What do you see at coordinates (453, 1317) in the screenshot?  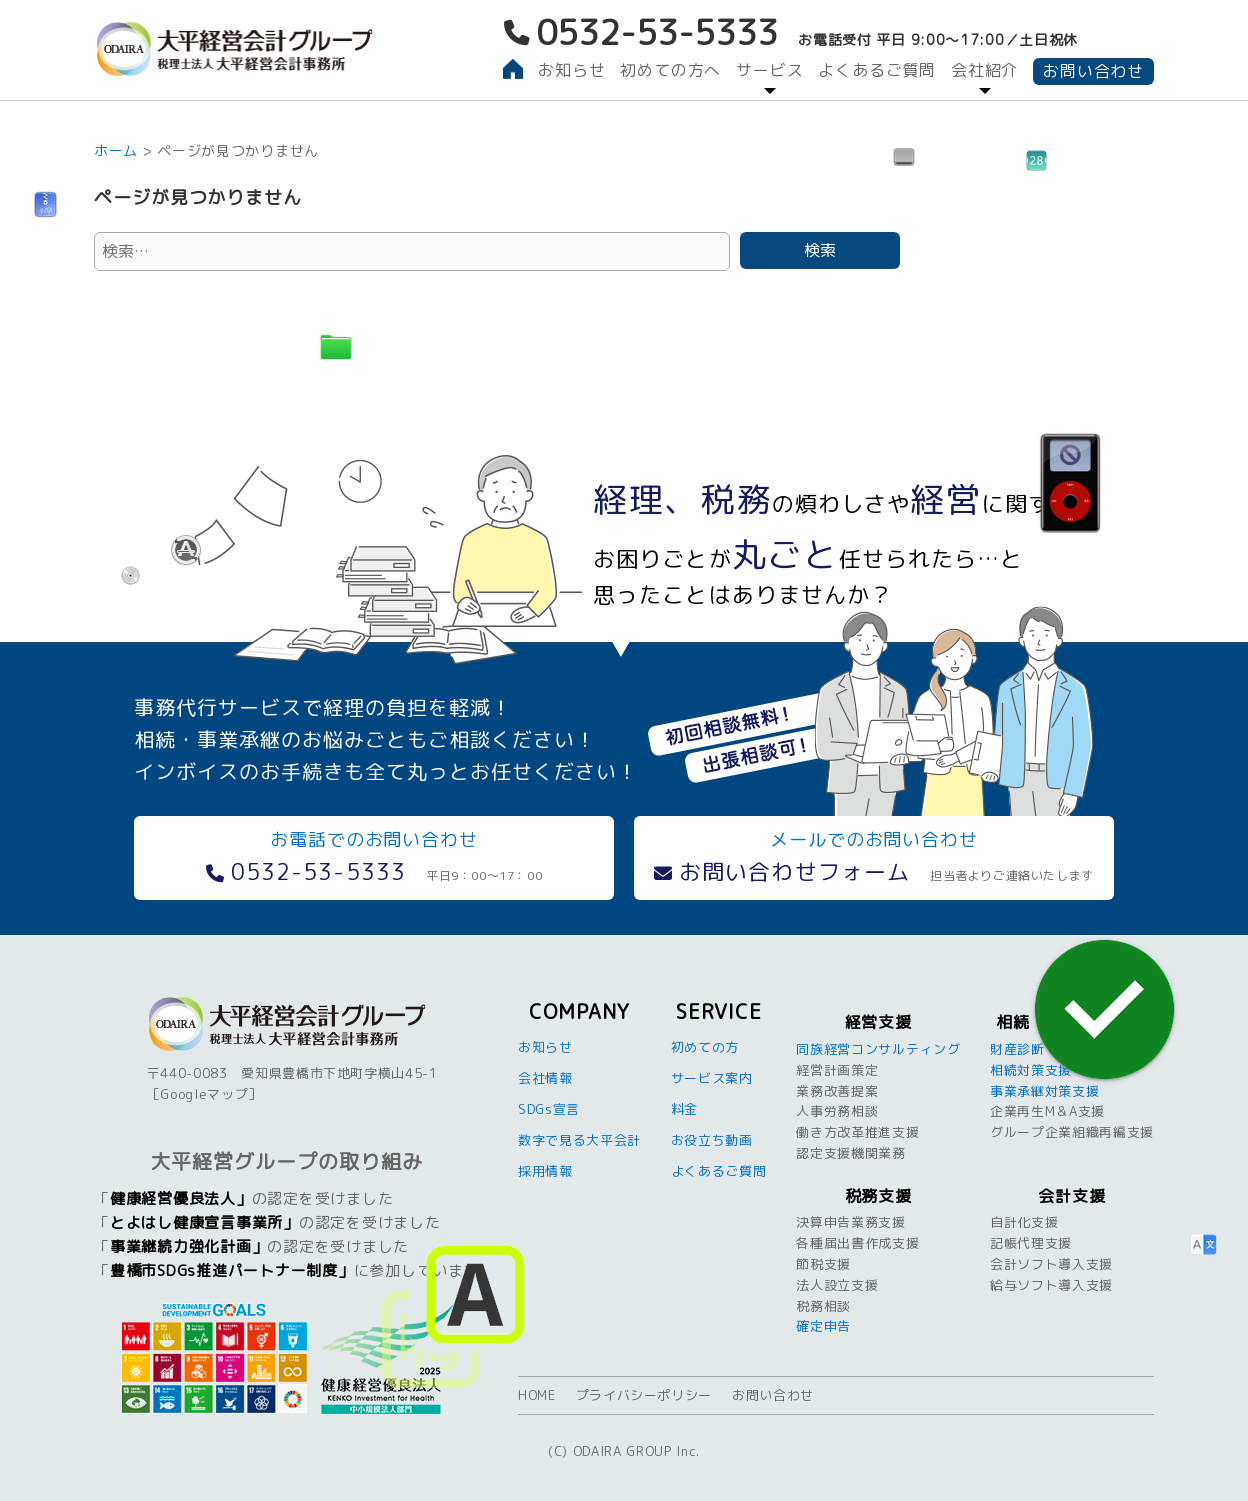 I see `access language and region settings` at bounding box center [453, 1317].